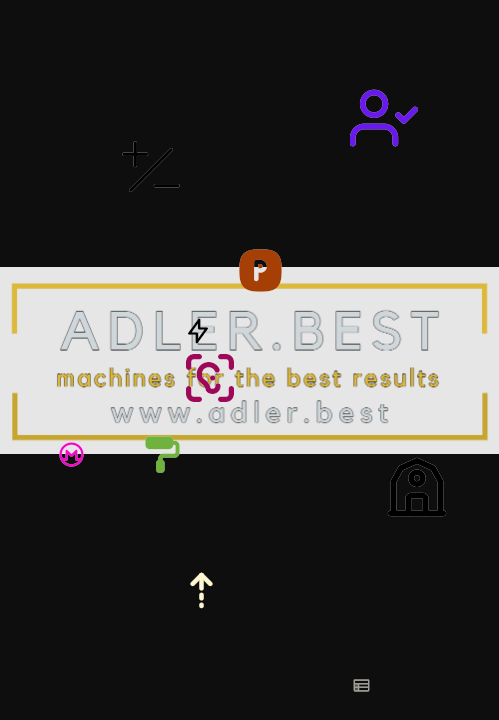 The width and height of the screenshot is (499, 720). What do you see at coordinates (198, 331) in the screenshot?
I see `quick actions or shortcuts` at bounding box center [198, 331].